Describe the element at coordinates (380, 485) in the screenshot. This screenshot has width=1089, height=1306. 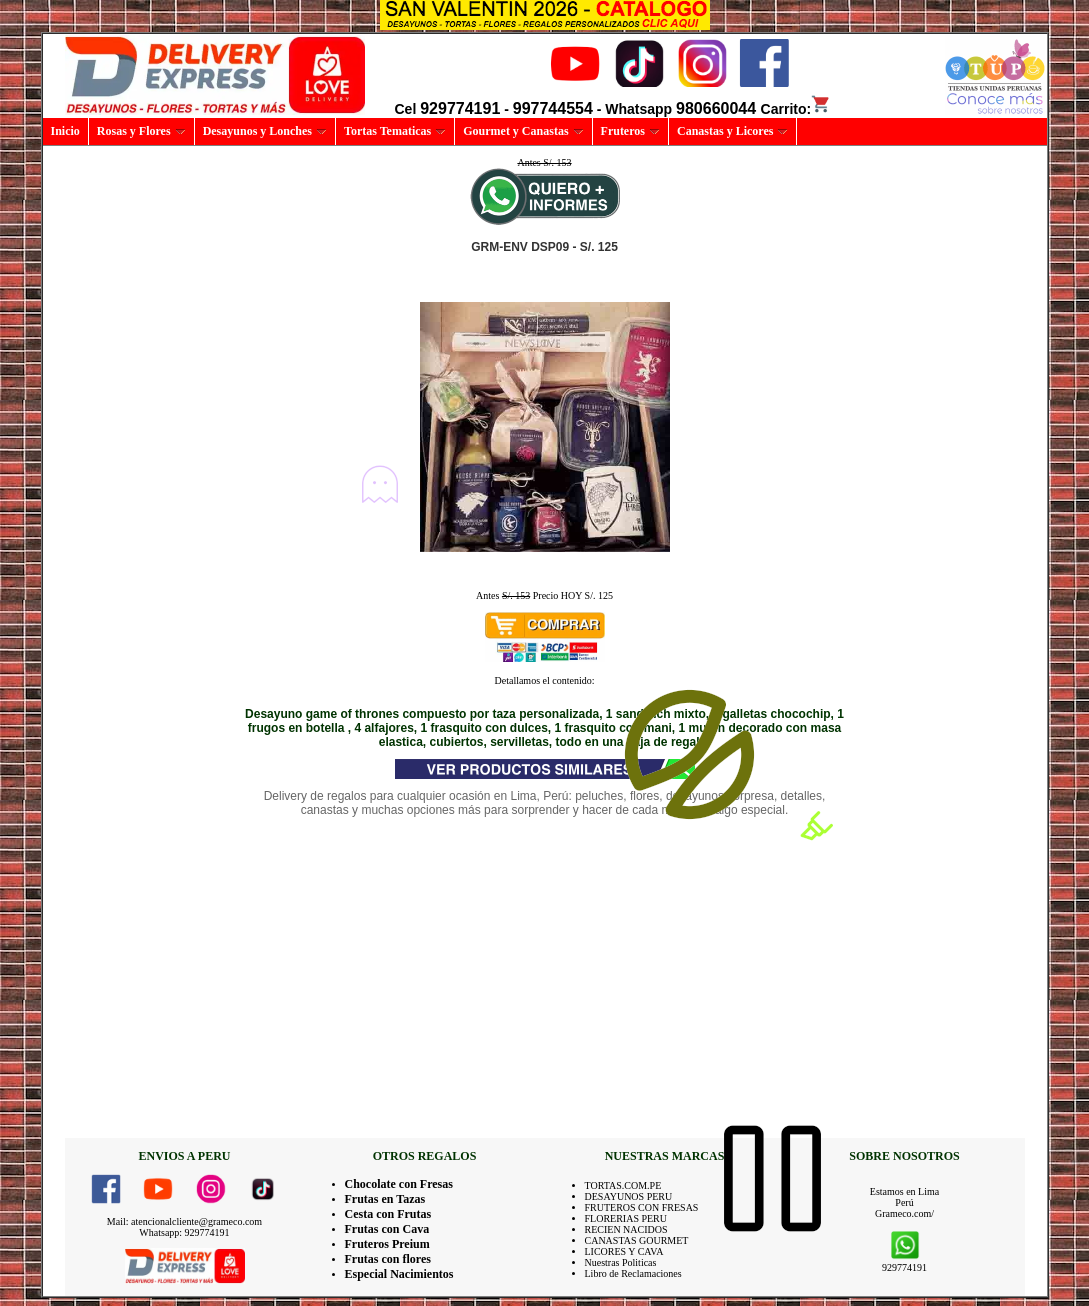
I see `toggle ghost mode or invisible status` at that location.